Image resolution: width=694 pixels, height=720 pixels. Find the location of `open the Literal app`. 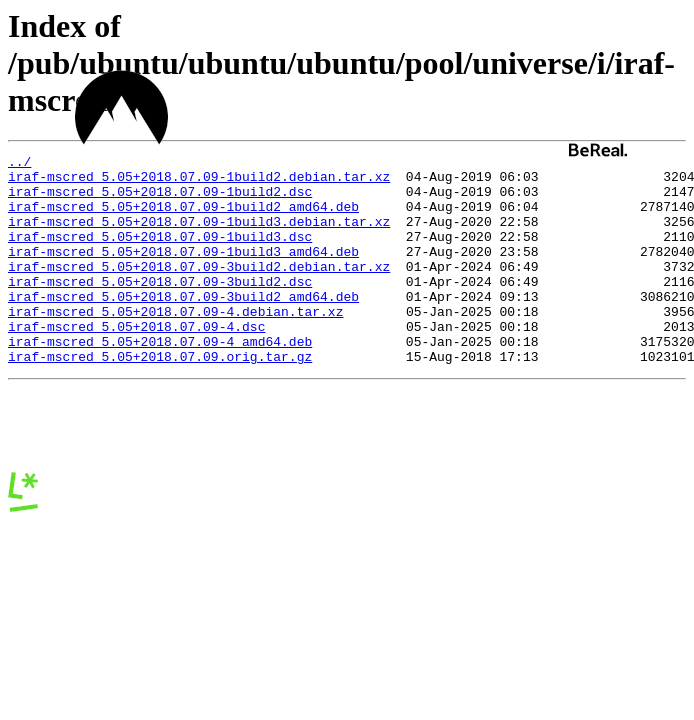

open the Literal app is located at coordinates (23, 492).